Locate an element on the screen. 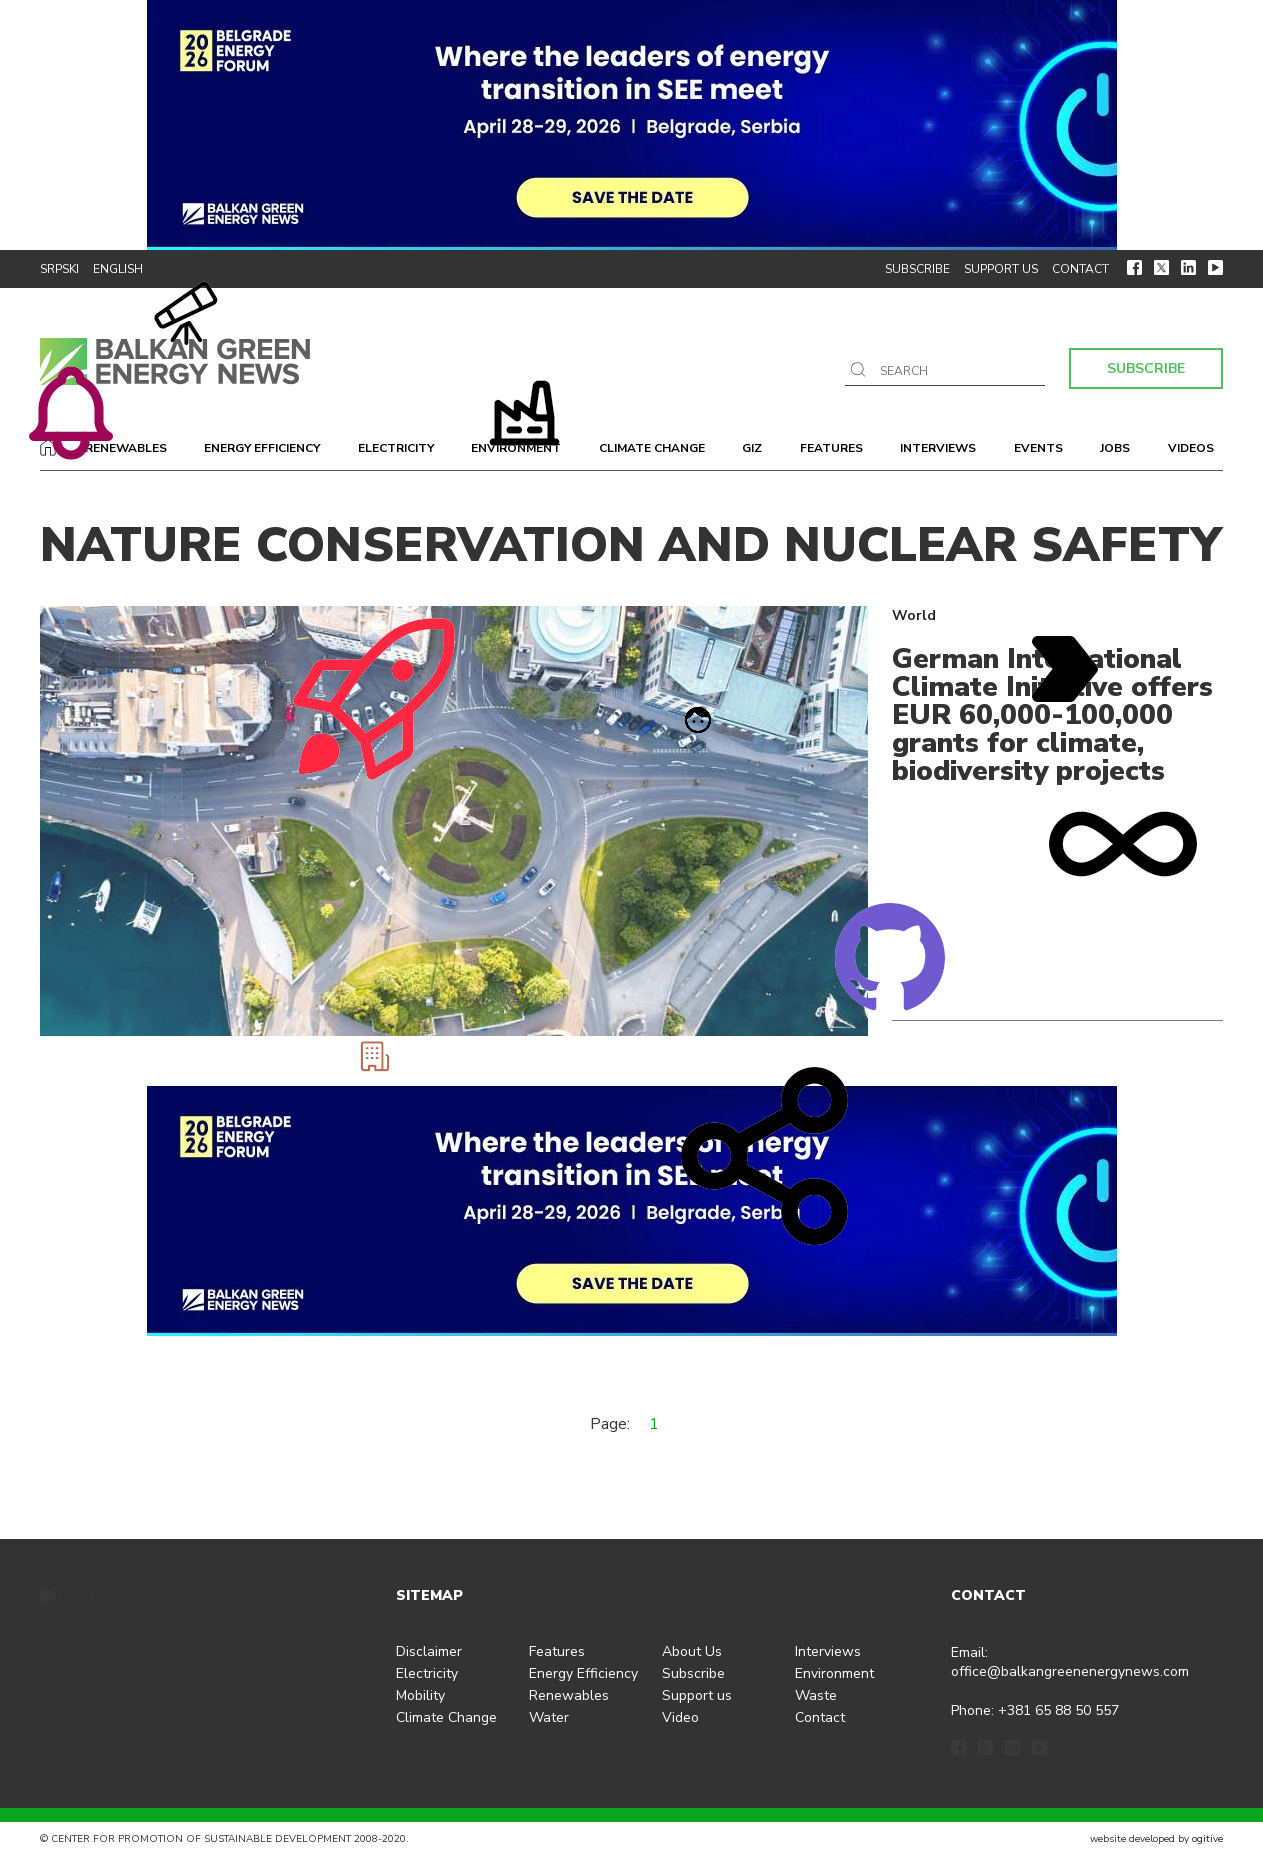 The height and width of the screenshot is (1856, 1263). launch or deploy a project is located at coordinates (374, 699).